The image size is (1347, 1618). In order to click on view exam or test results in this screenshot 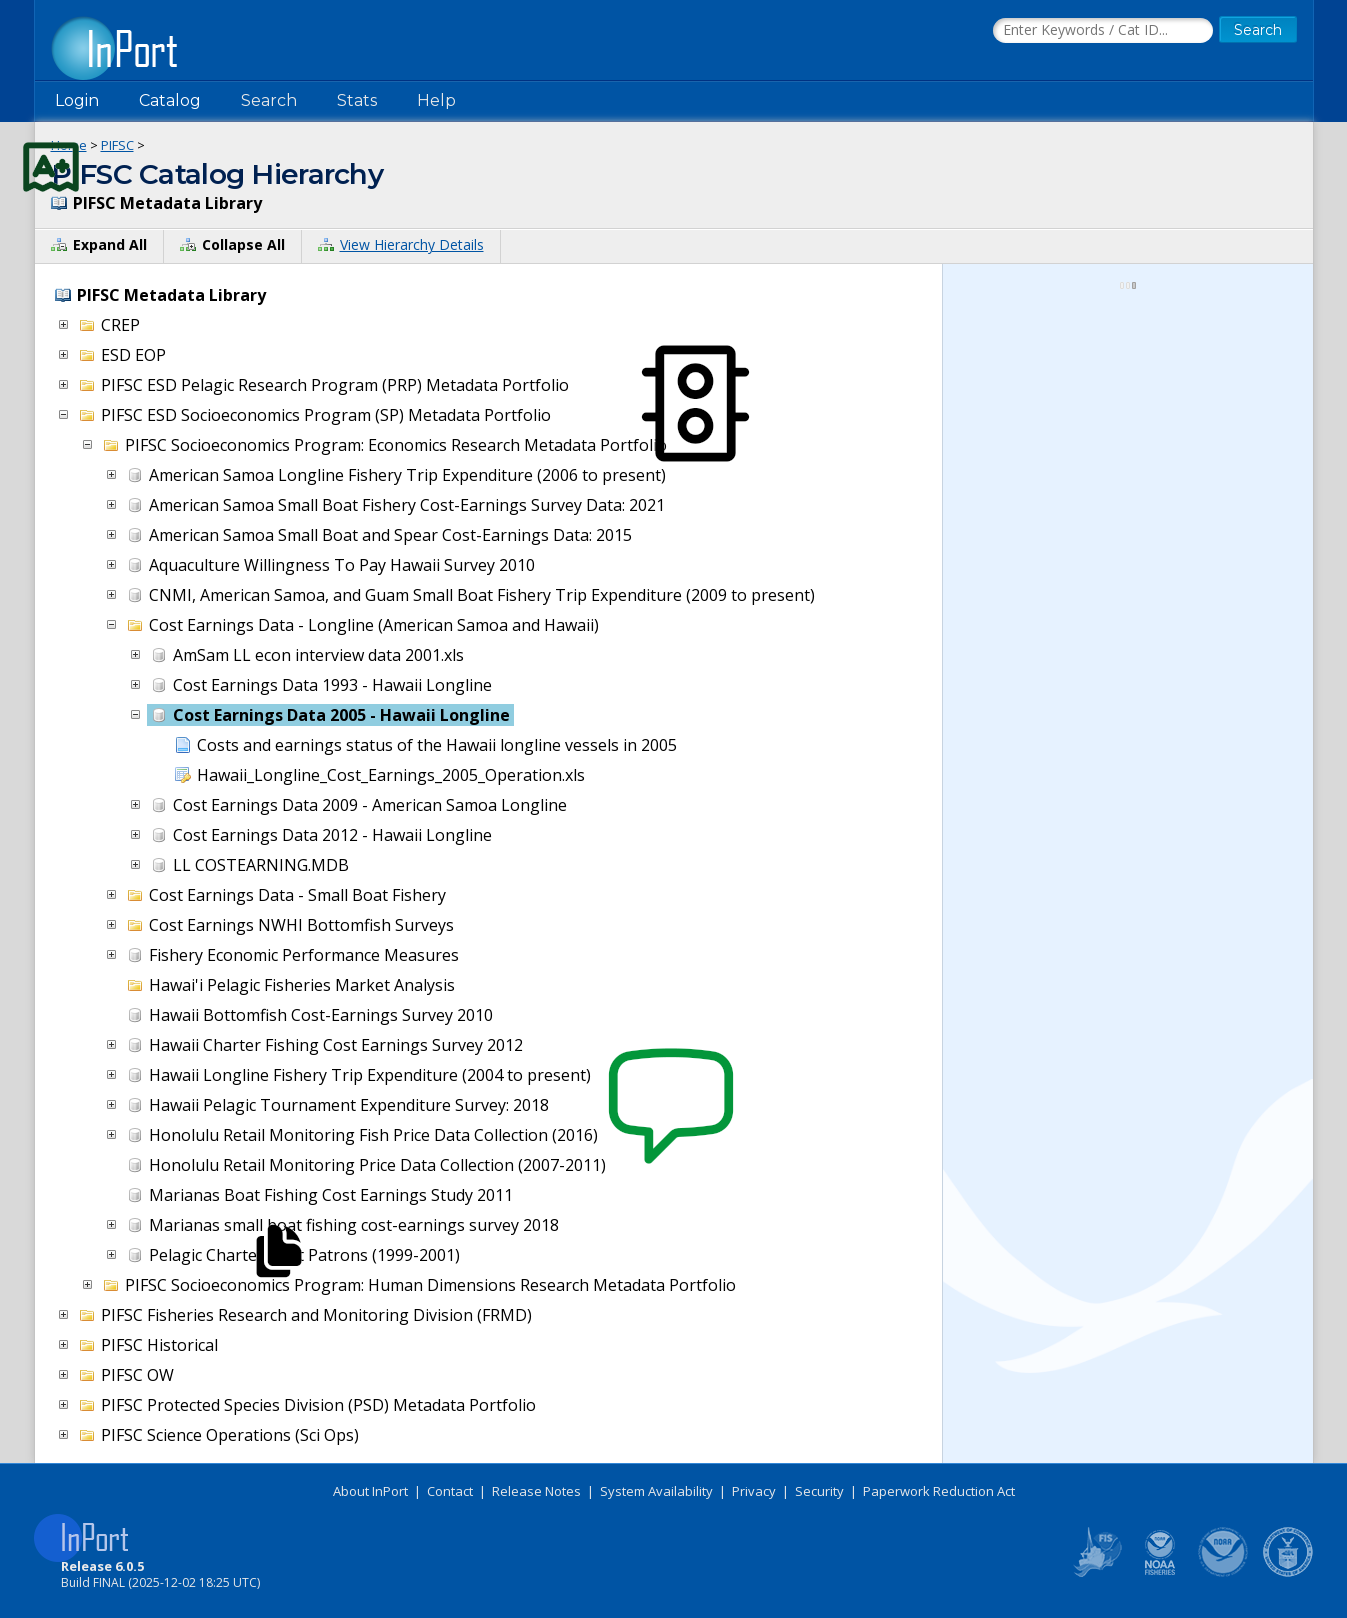, I will do `click(51, 166)`.